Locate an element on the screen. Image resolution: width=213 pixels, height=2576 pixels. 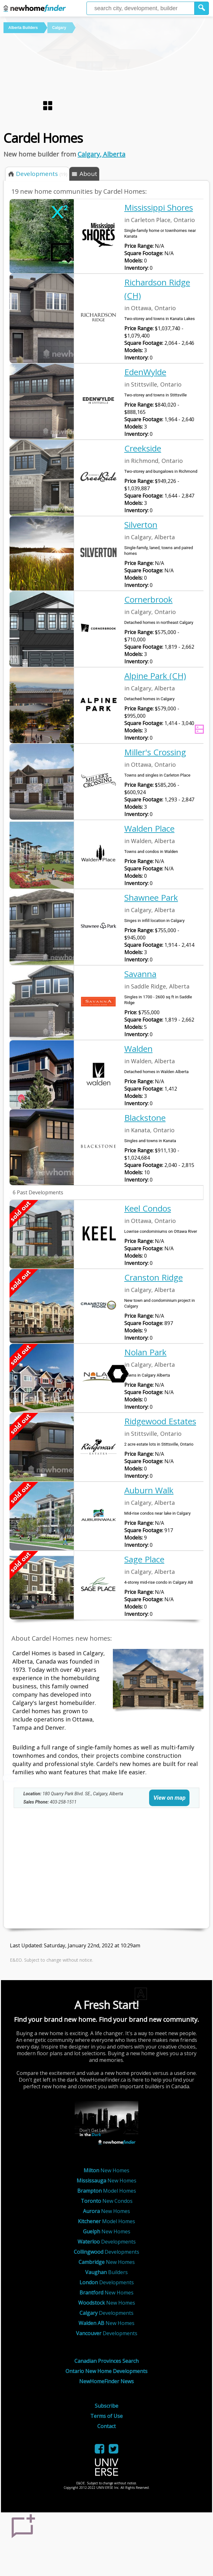
indicates unread messages in chat is located at coordinates (17, 1317).